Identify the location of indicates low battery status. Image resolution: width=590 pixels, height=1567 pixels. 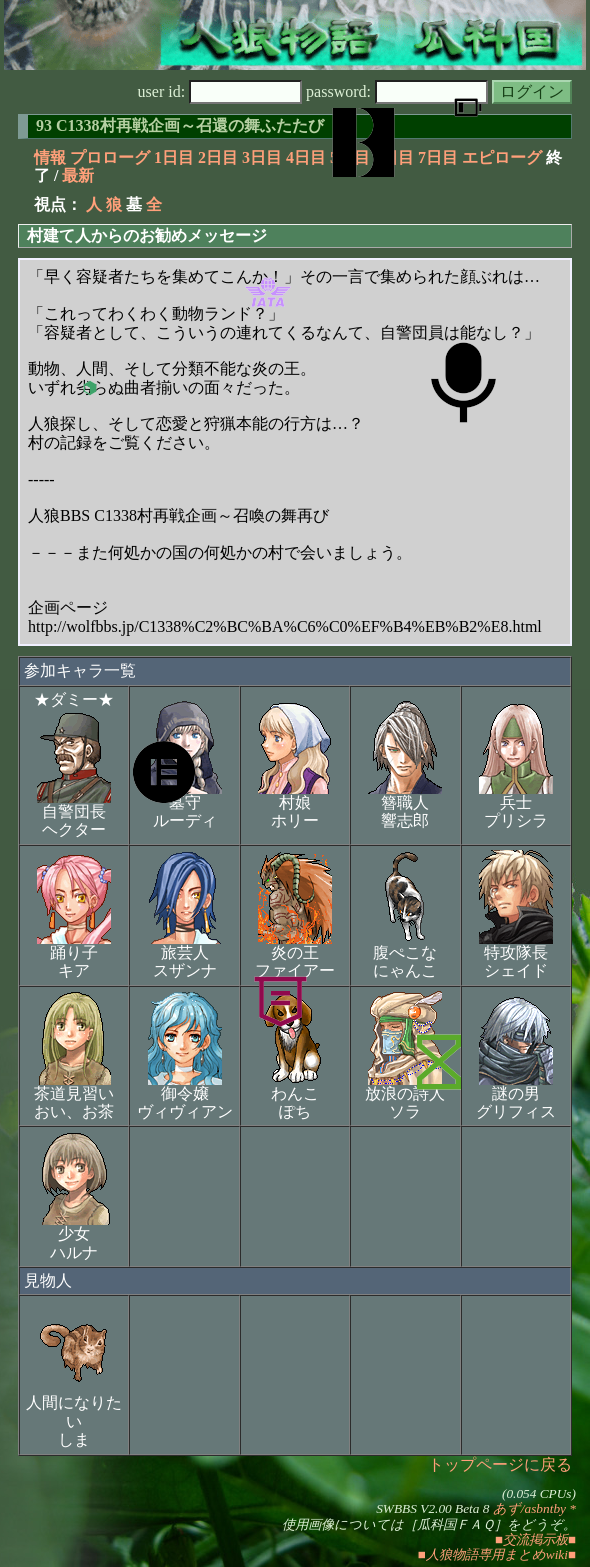
(467, 107).